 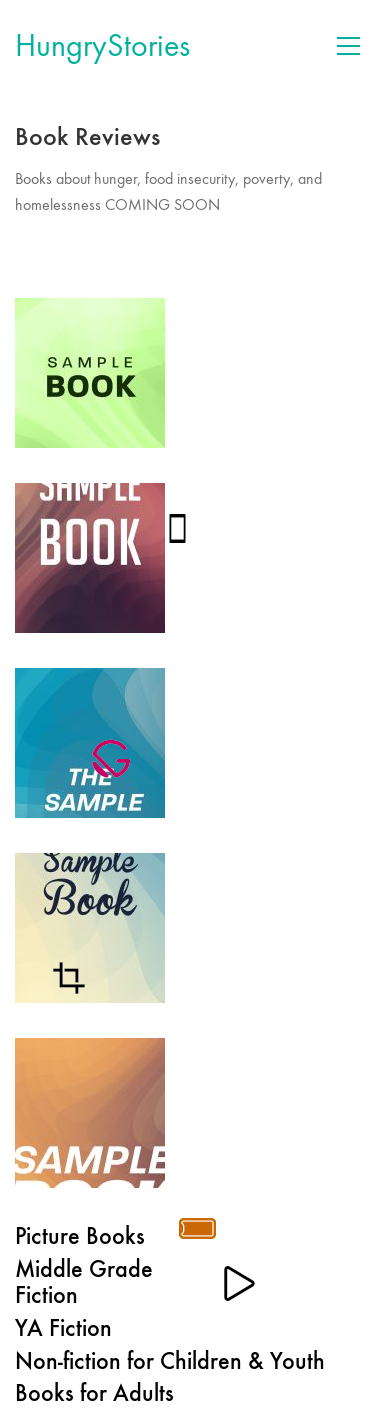 I want to click on Gatsby framework logo, so click(x=111, y=759).